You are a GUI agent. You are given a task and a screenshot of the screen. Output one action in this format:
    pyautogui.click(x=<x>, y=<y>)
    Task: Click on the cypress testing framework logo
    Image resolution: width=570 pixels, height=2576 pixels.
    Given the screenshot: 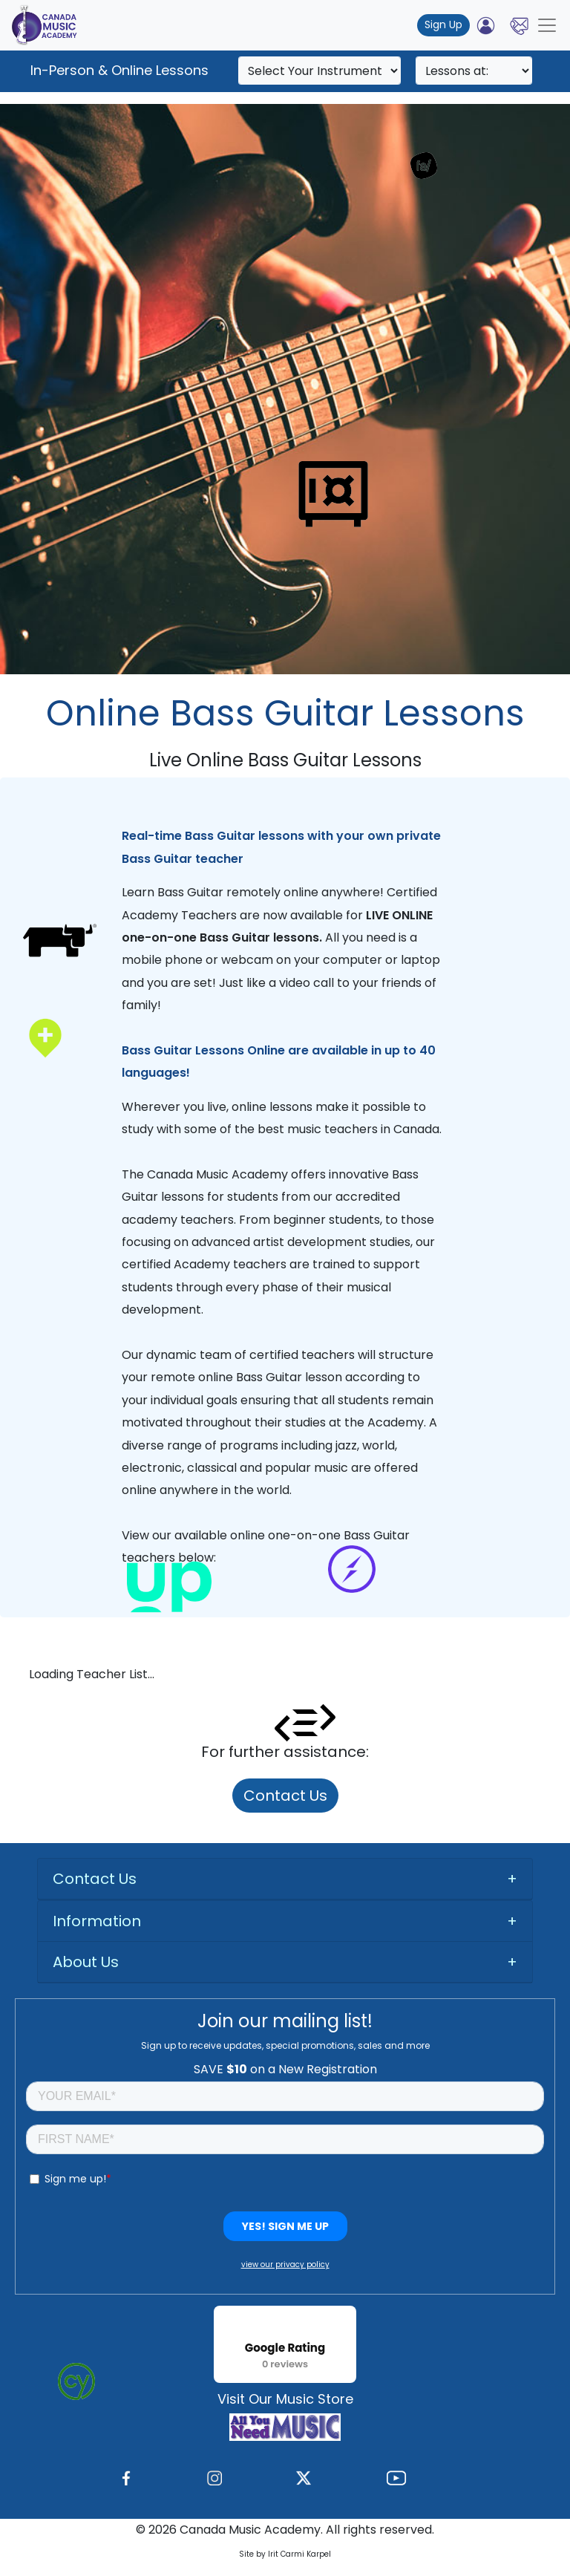 What is the action you would take?
    pyautogui.click(x=76, y=2381)
    